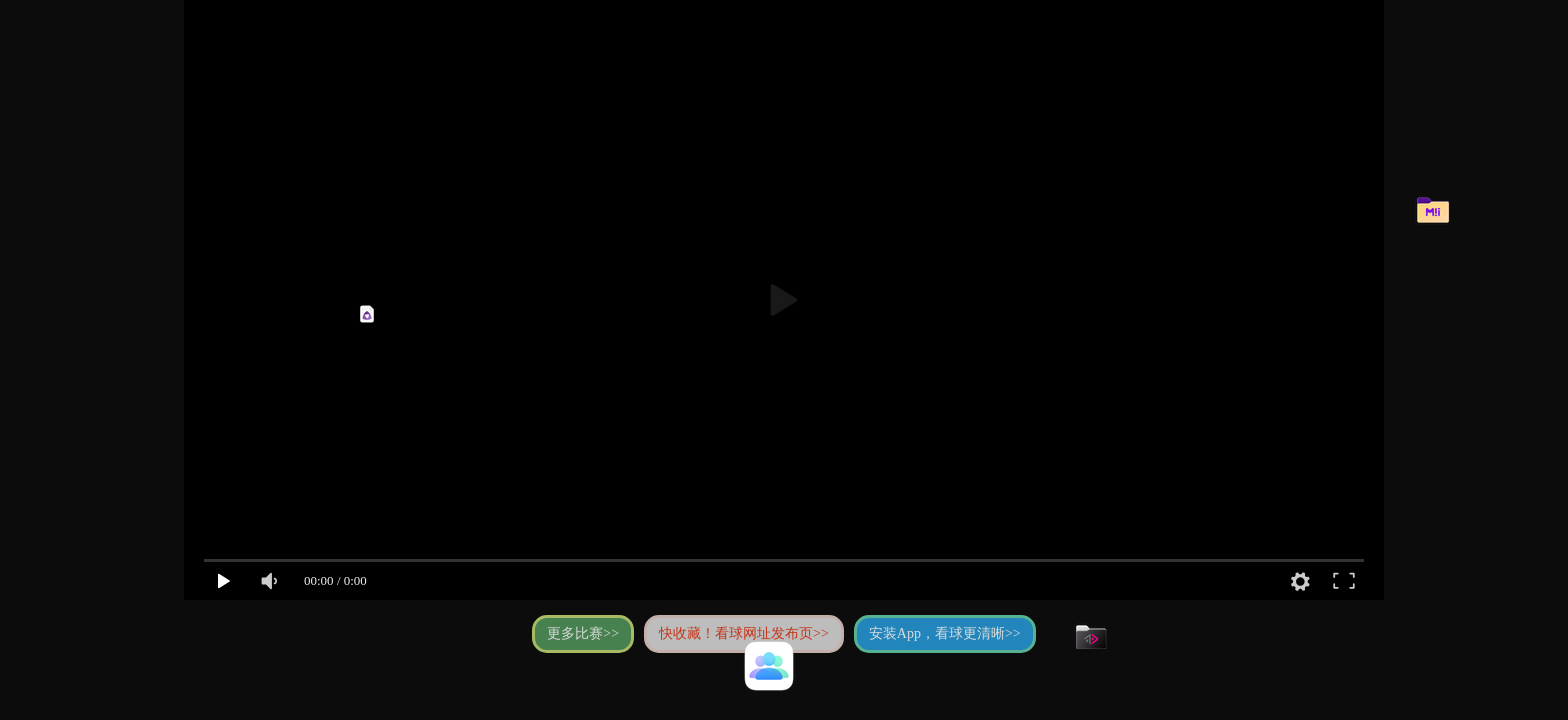 The height and width of the screenshot is (720, 1568). I want to click on meson build system configuration file, so click(367, 314).